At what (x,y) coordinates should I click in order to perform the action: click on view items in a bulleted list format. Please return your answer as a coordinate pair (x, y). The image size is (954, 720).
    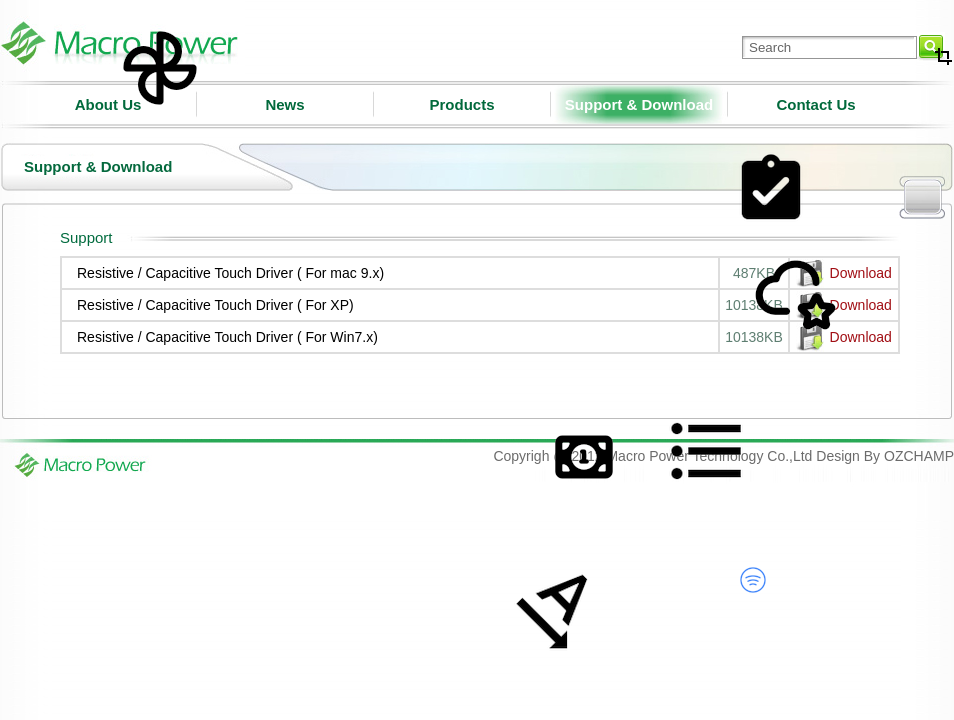
    Looking at the image, I should click on (707, 451).